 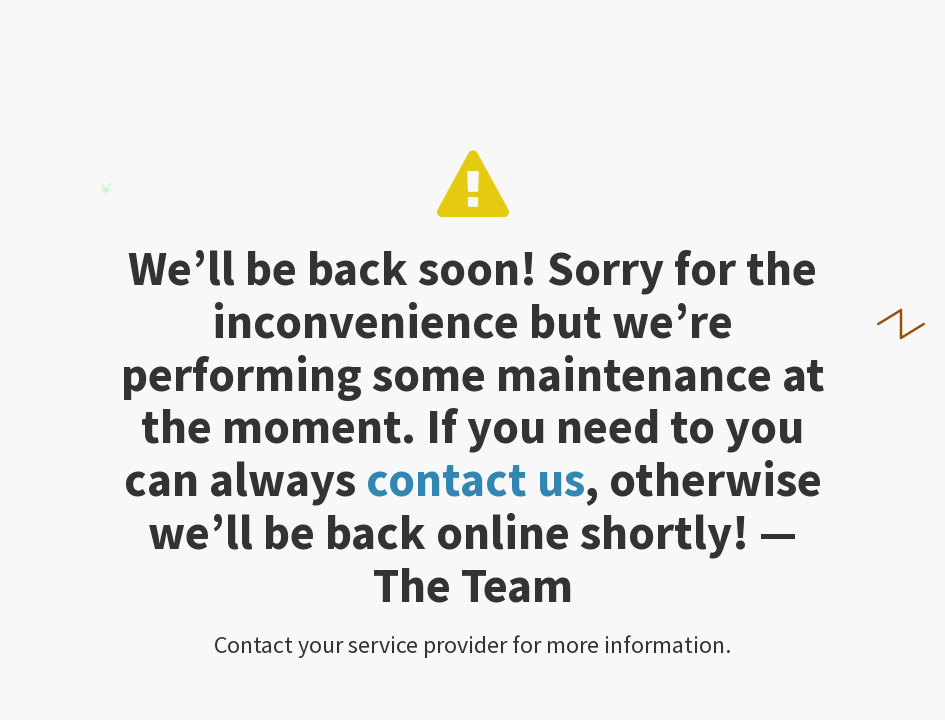 I want to click on view prices in Japanese yen, so click(x=106, y=189).